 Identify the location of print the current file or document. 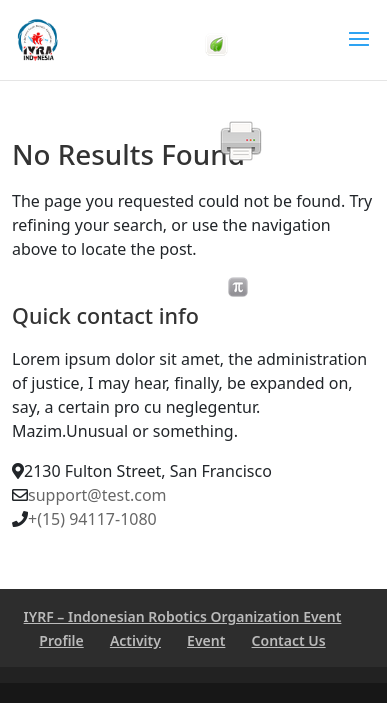
(241, 141).